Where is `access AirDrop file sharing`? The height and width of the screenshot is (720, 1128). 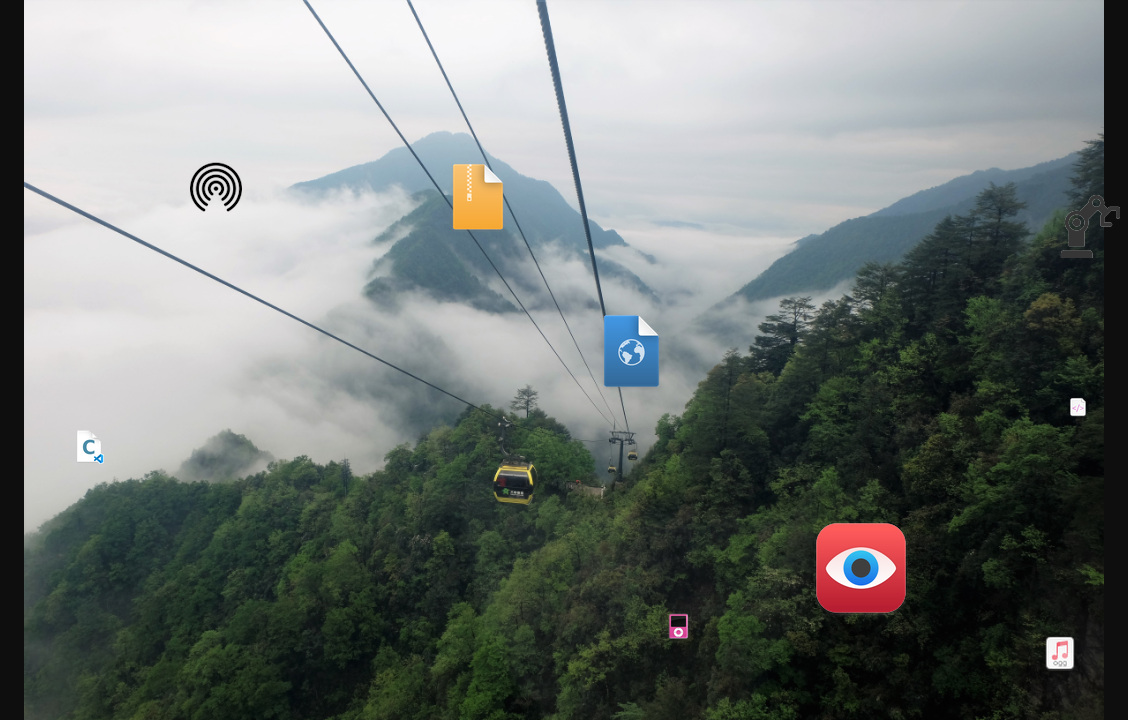 access AirDrop file sharing is located at coordinates (216, 187).